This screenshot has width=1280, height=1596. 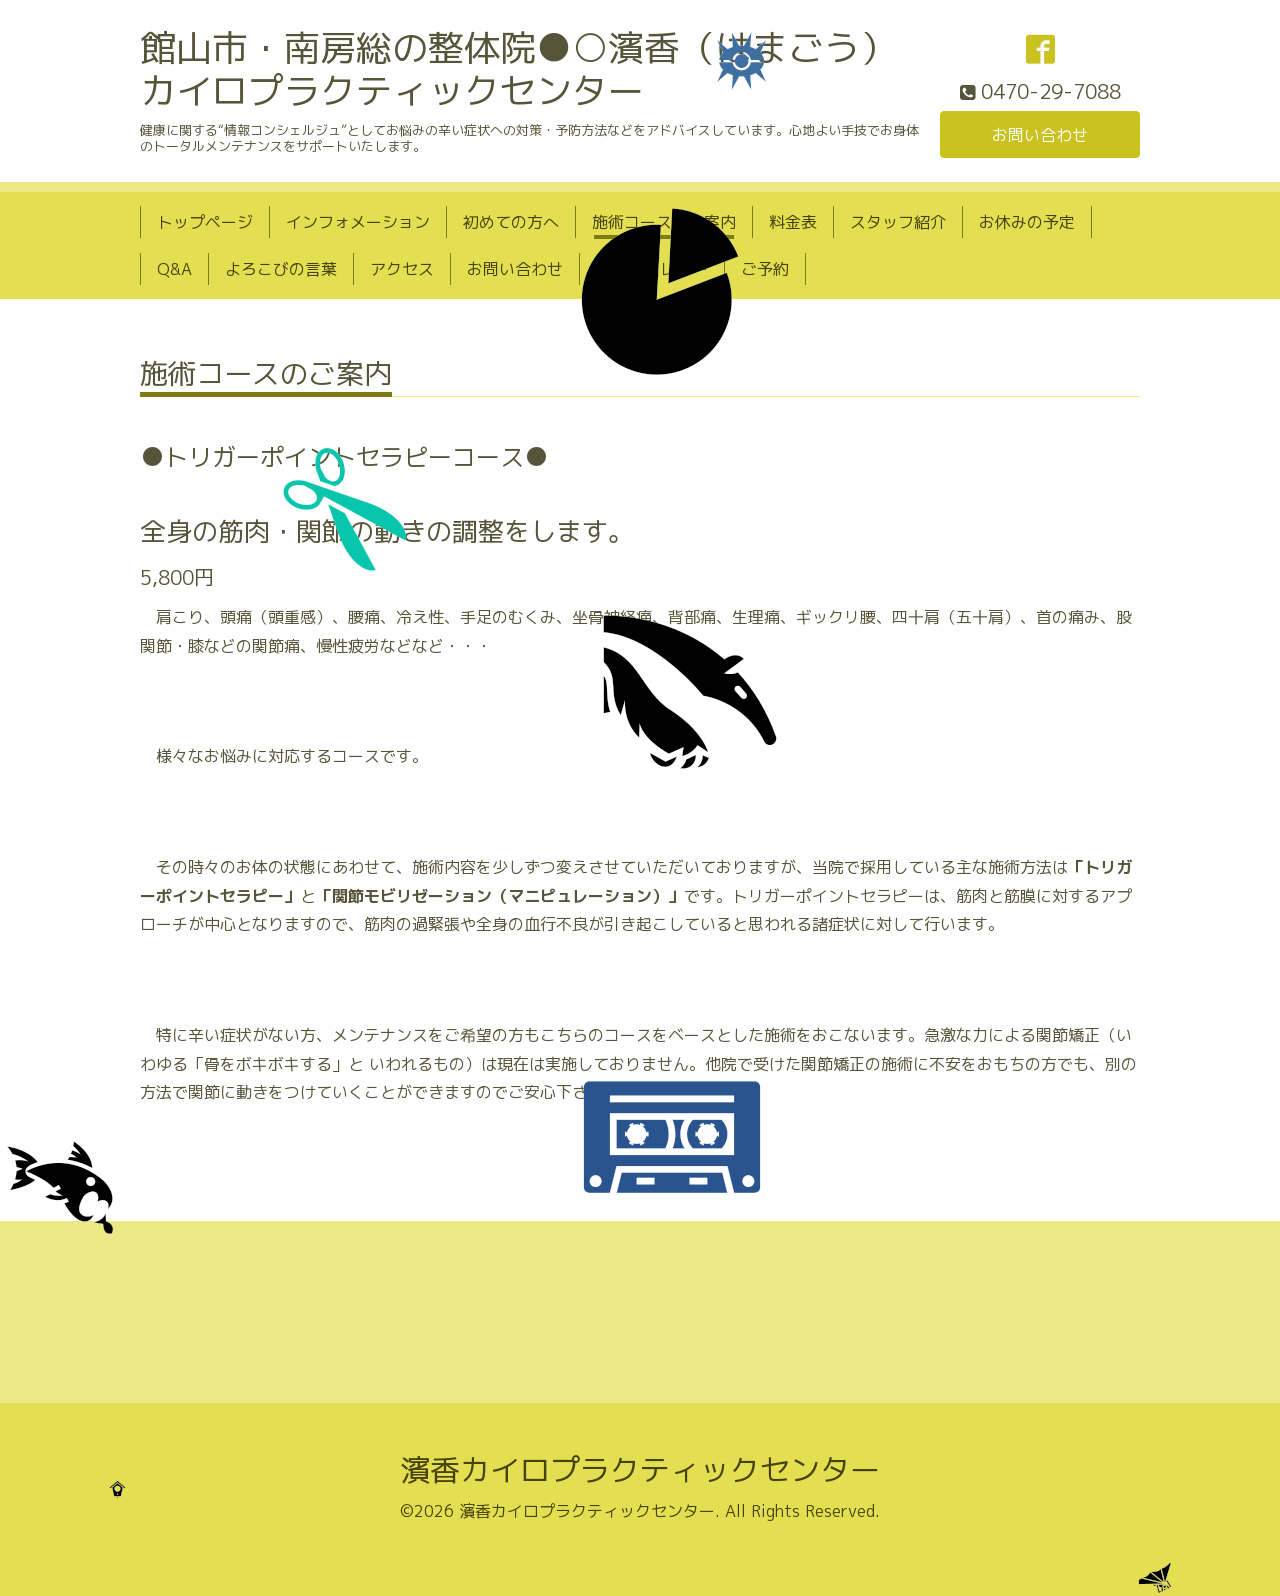 What do you see at coordinates (117, 1489) in the screenshot?
I see `access pet or wildlife features` at bounding box center [117, 1489].